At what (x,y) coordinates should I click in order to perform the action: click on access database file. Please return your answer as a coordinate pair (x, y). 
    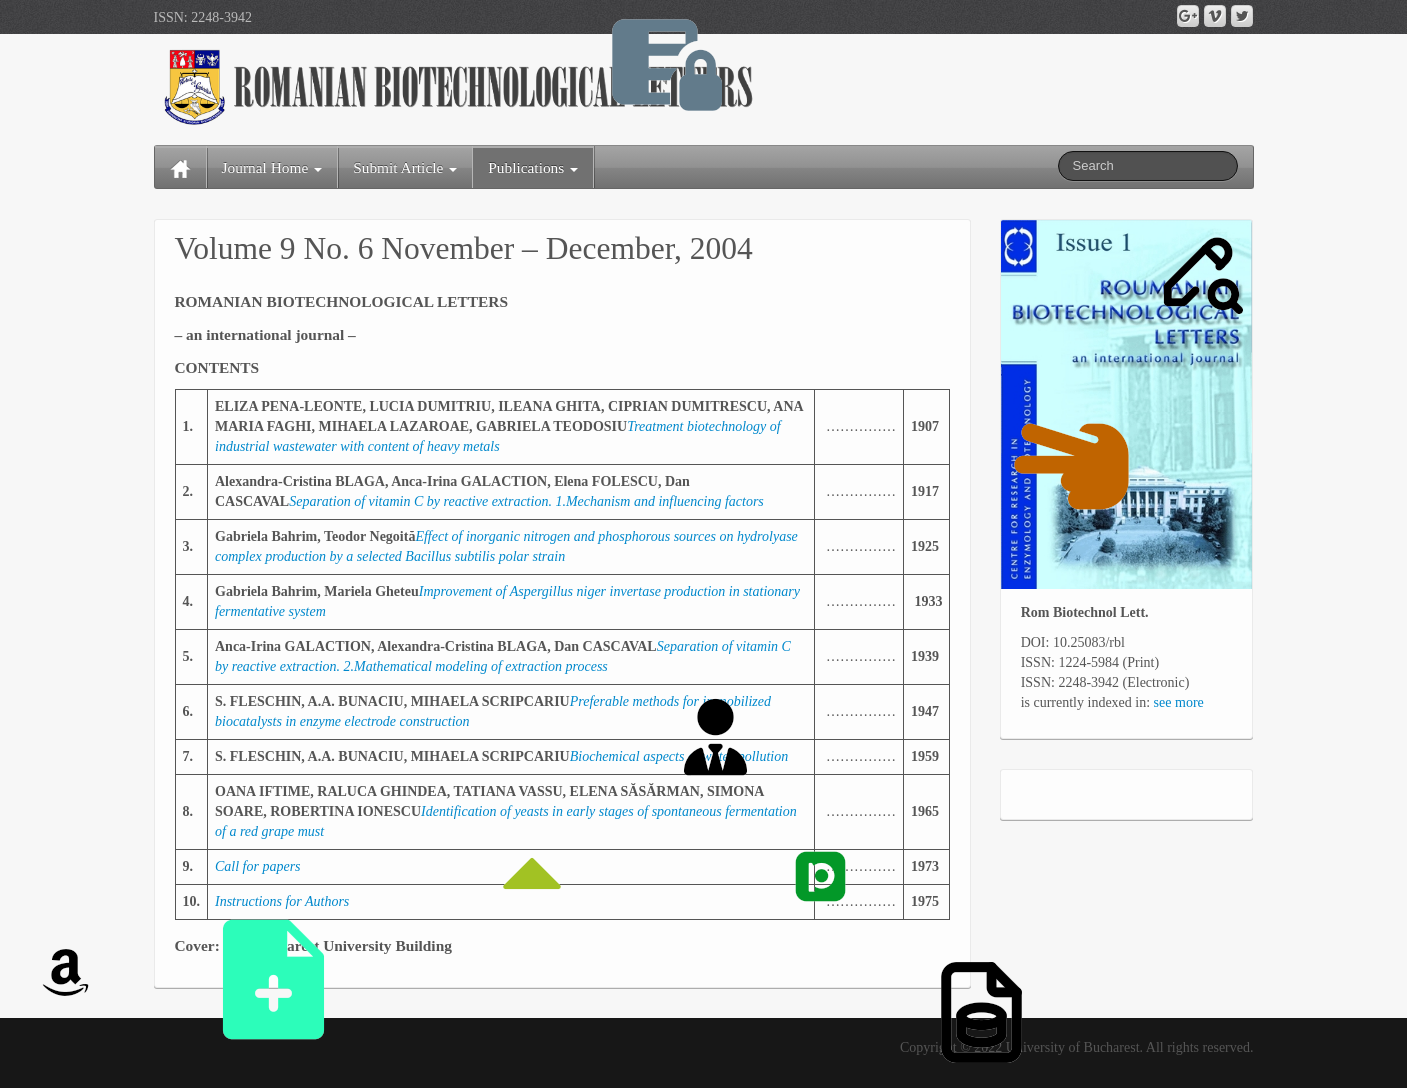
    Looking at the image, I should click on (981, 1012).